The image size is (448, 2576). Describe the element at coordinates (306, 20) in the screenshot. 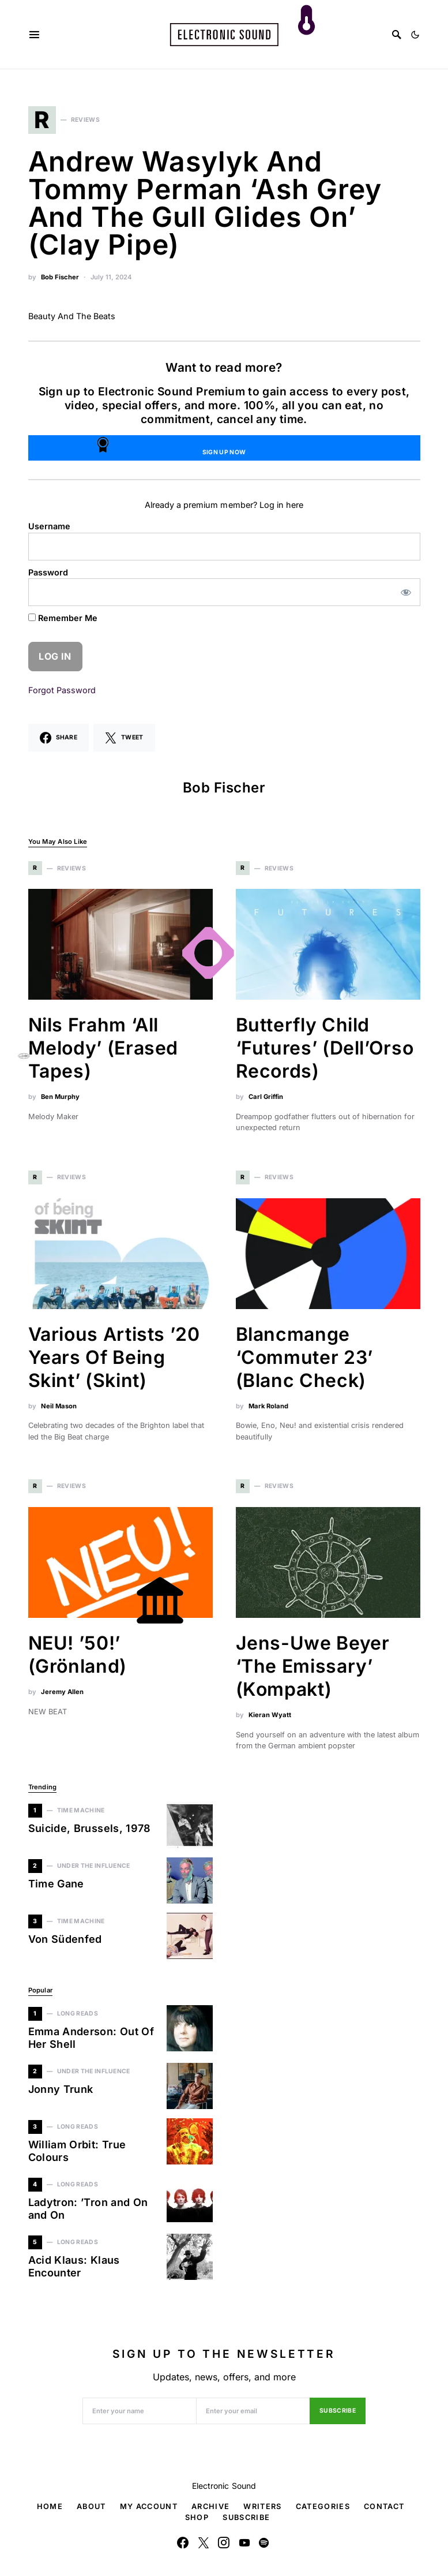

I see `indicates moderate or medium temperature level` at that location.